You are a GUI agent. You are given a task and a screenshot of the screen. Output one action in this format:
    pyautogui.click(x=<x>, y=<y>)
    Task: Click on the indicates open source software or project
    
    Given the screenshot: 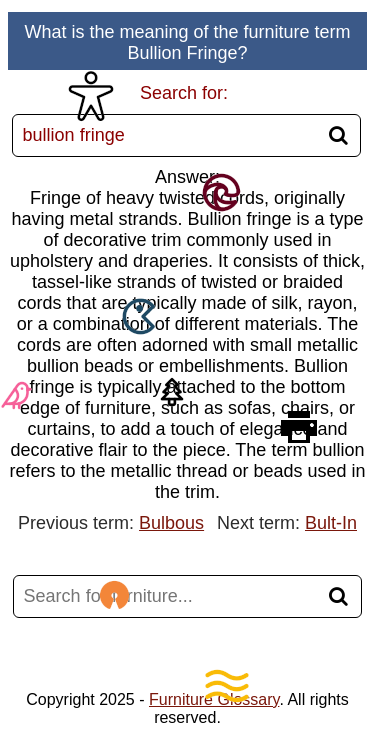 What is the action you would take?
    pyautogui.click(x=114, y=595)
    